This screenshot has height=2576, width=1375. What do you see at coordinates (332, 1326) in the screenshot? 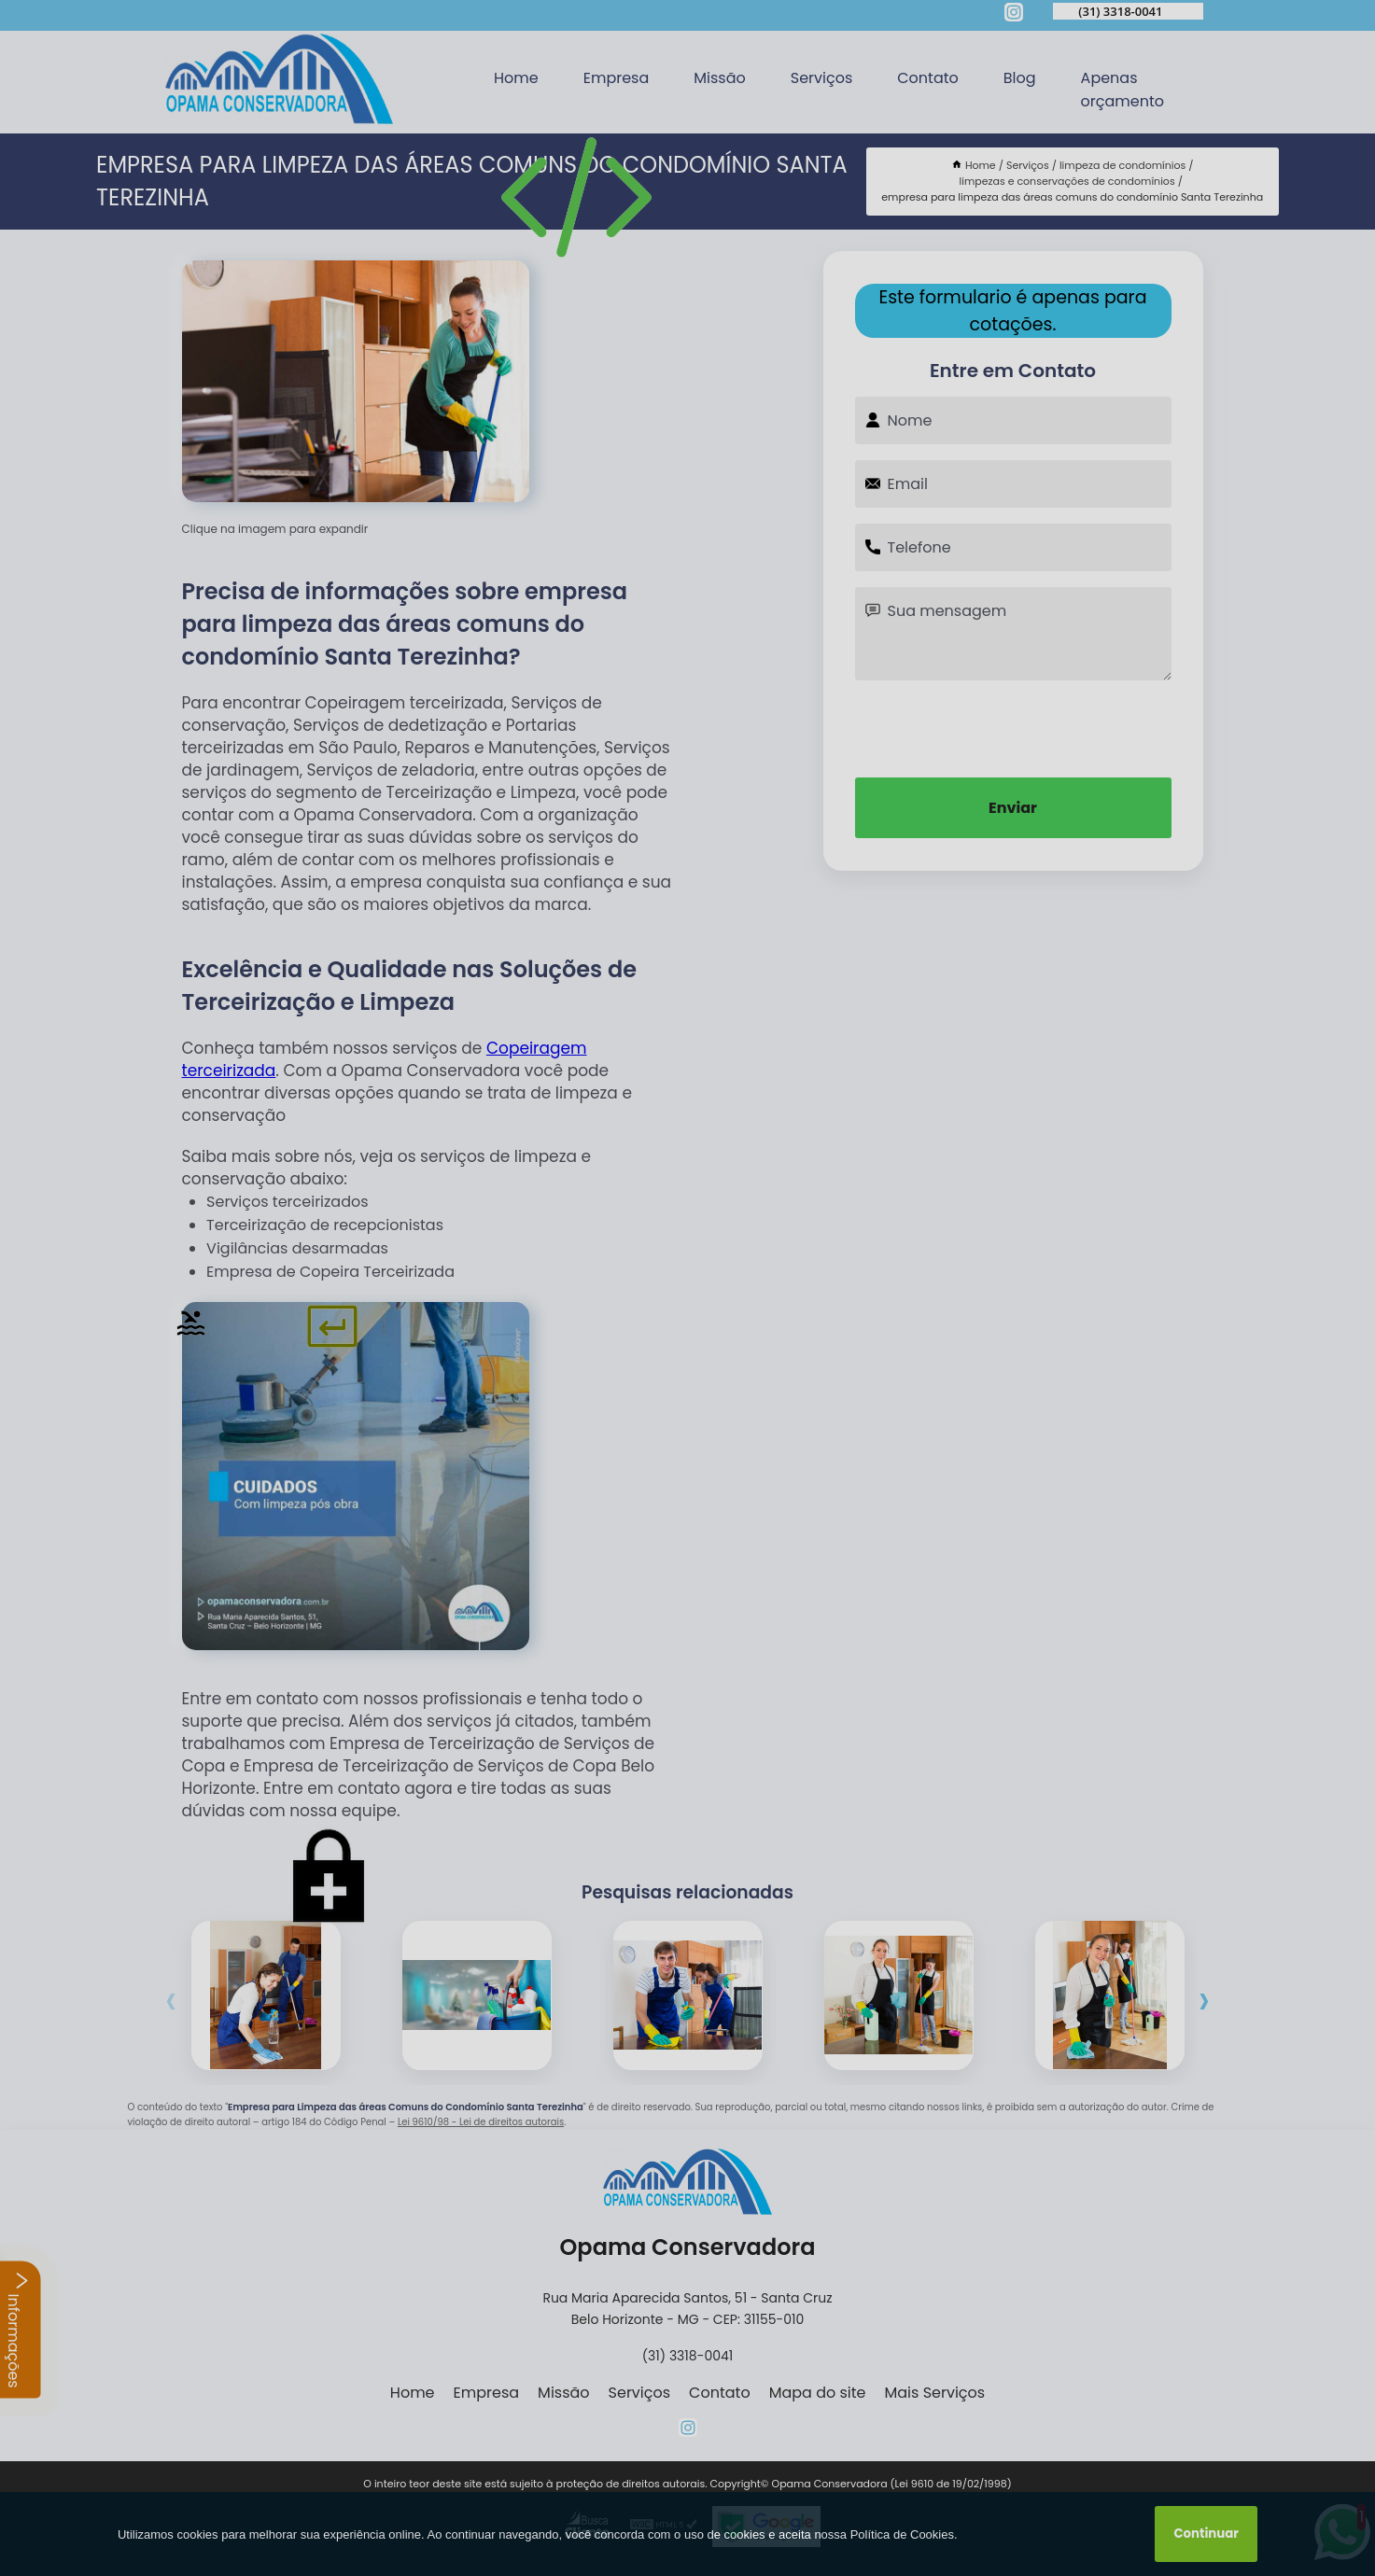
I see `press enter or return key` at bounding box center [332, 1326].